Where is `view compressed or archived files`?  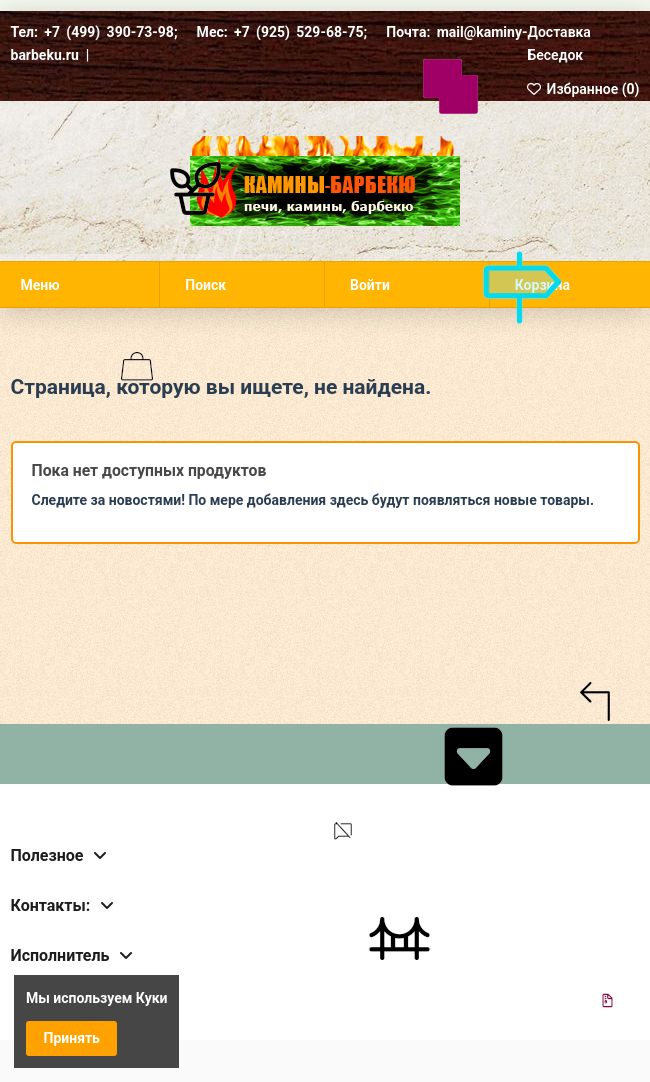
view compressed or archived files is located at coordinates (607, 1000).